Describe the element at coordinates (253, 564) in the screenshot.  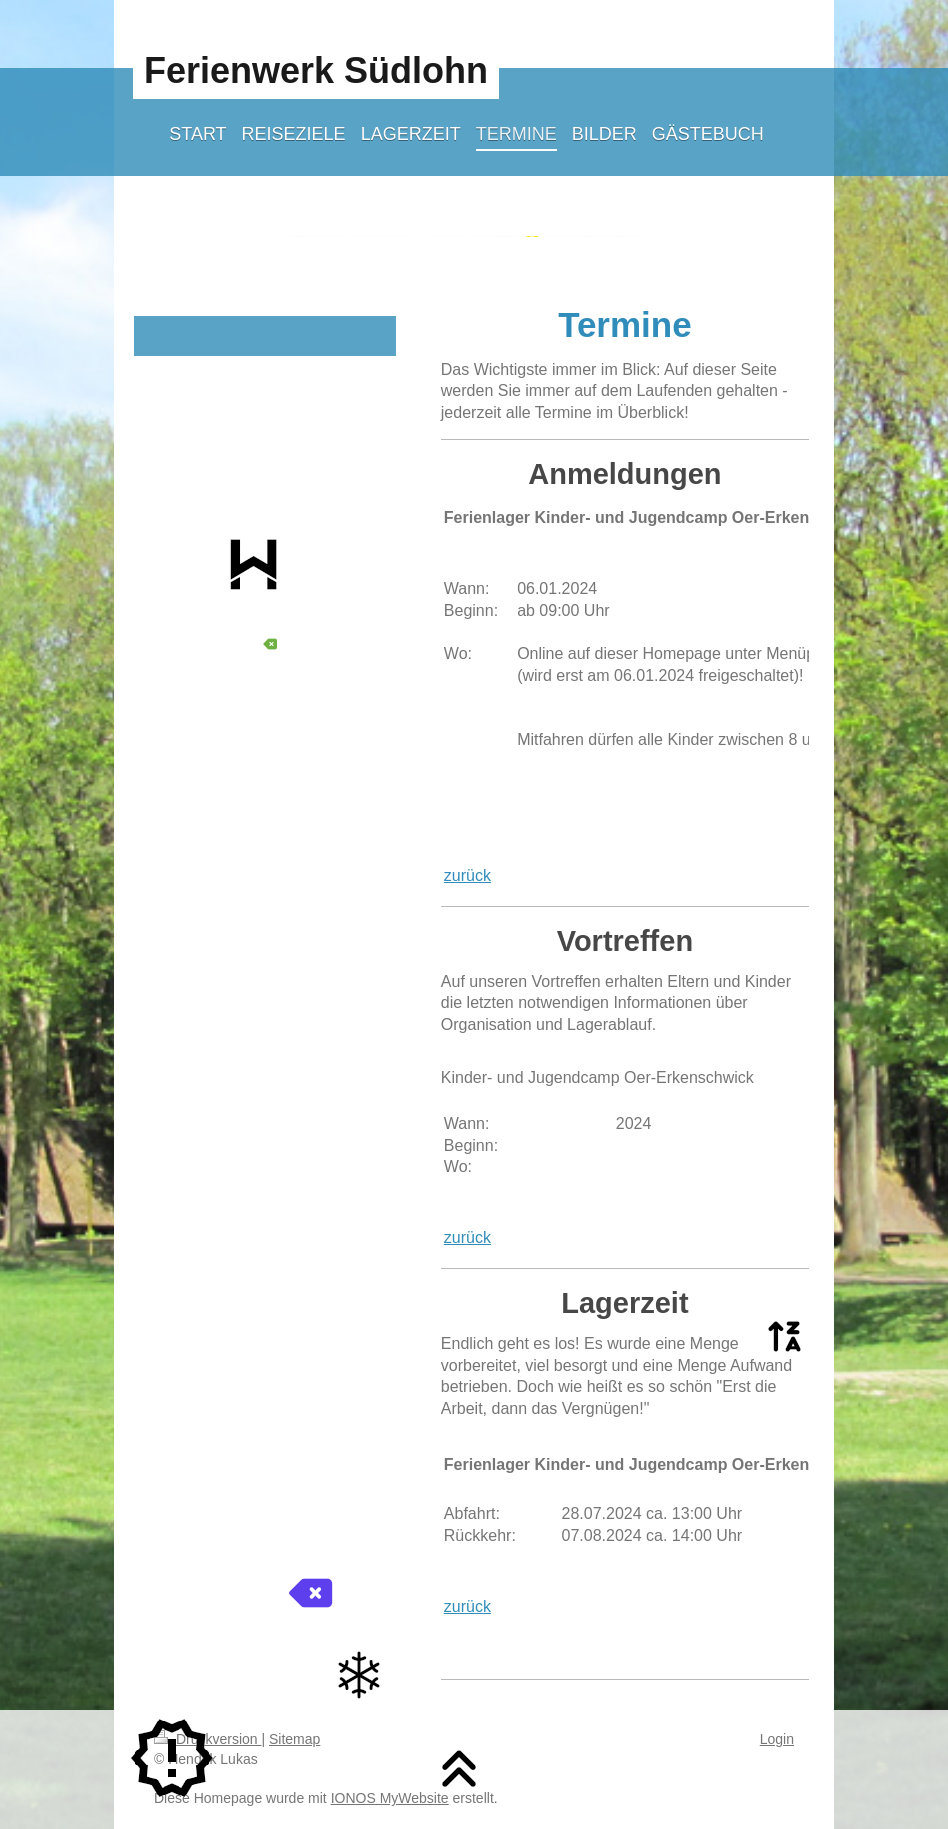
I see `wirsindhandwerk brand logo` at that location.